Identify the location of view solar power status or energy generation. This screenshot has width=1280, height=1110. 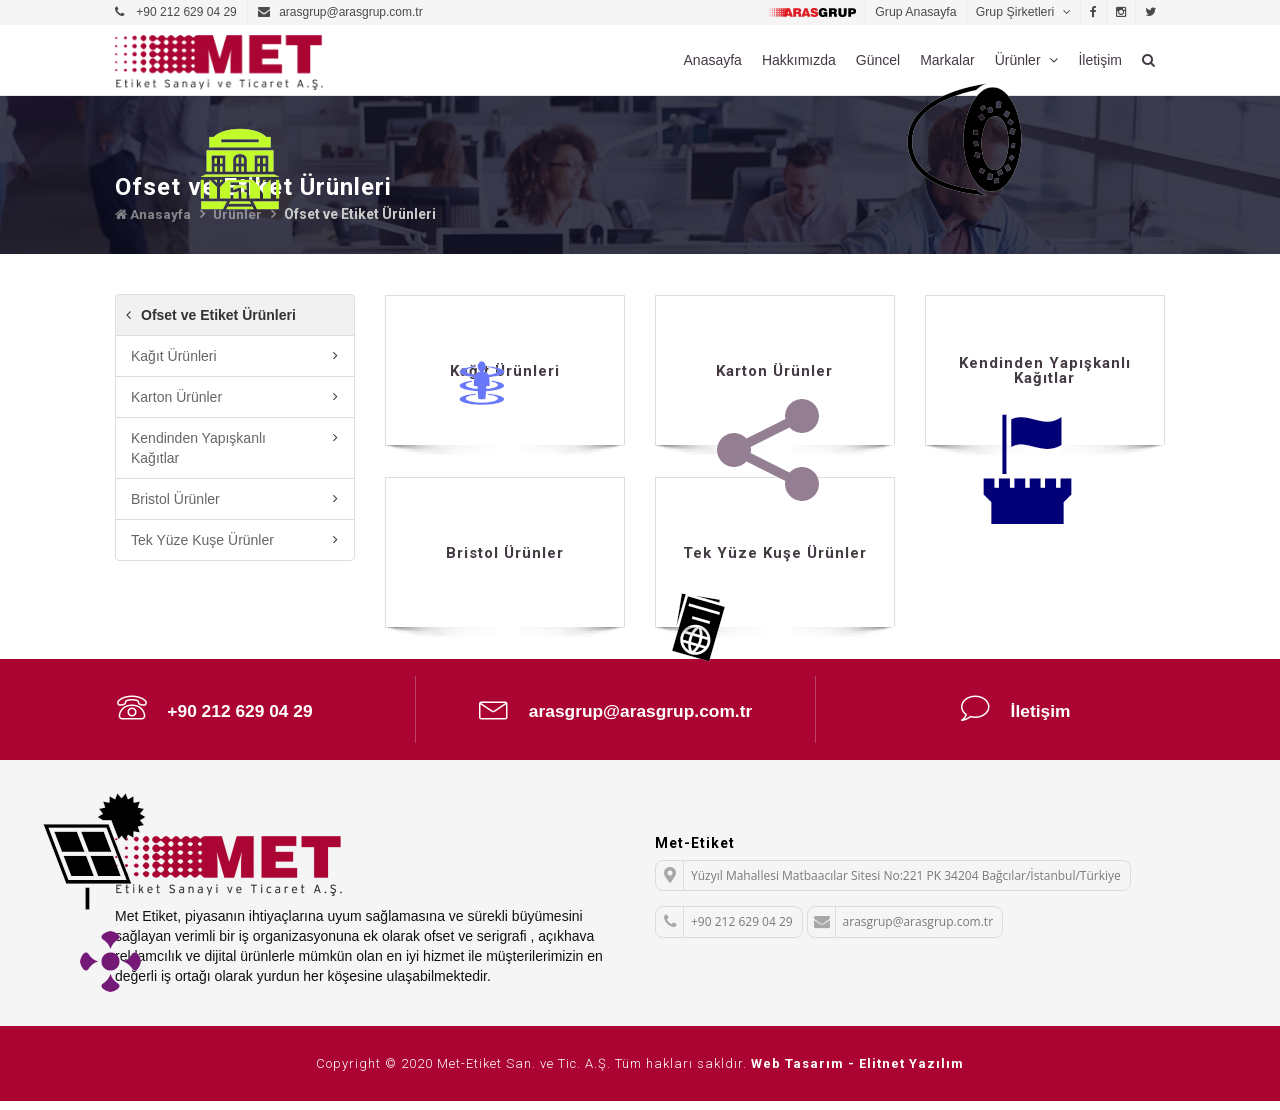
(94, 851).